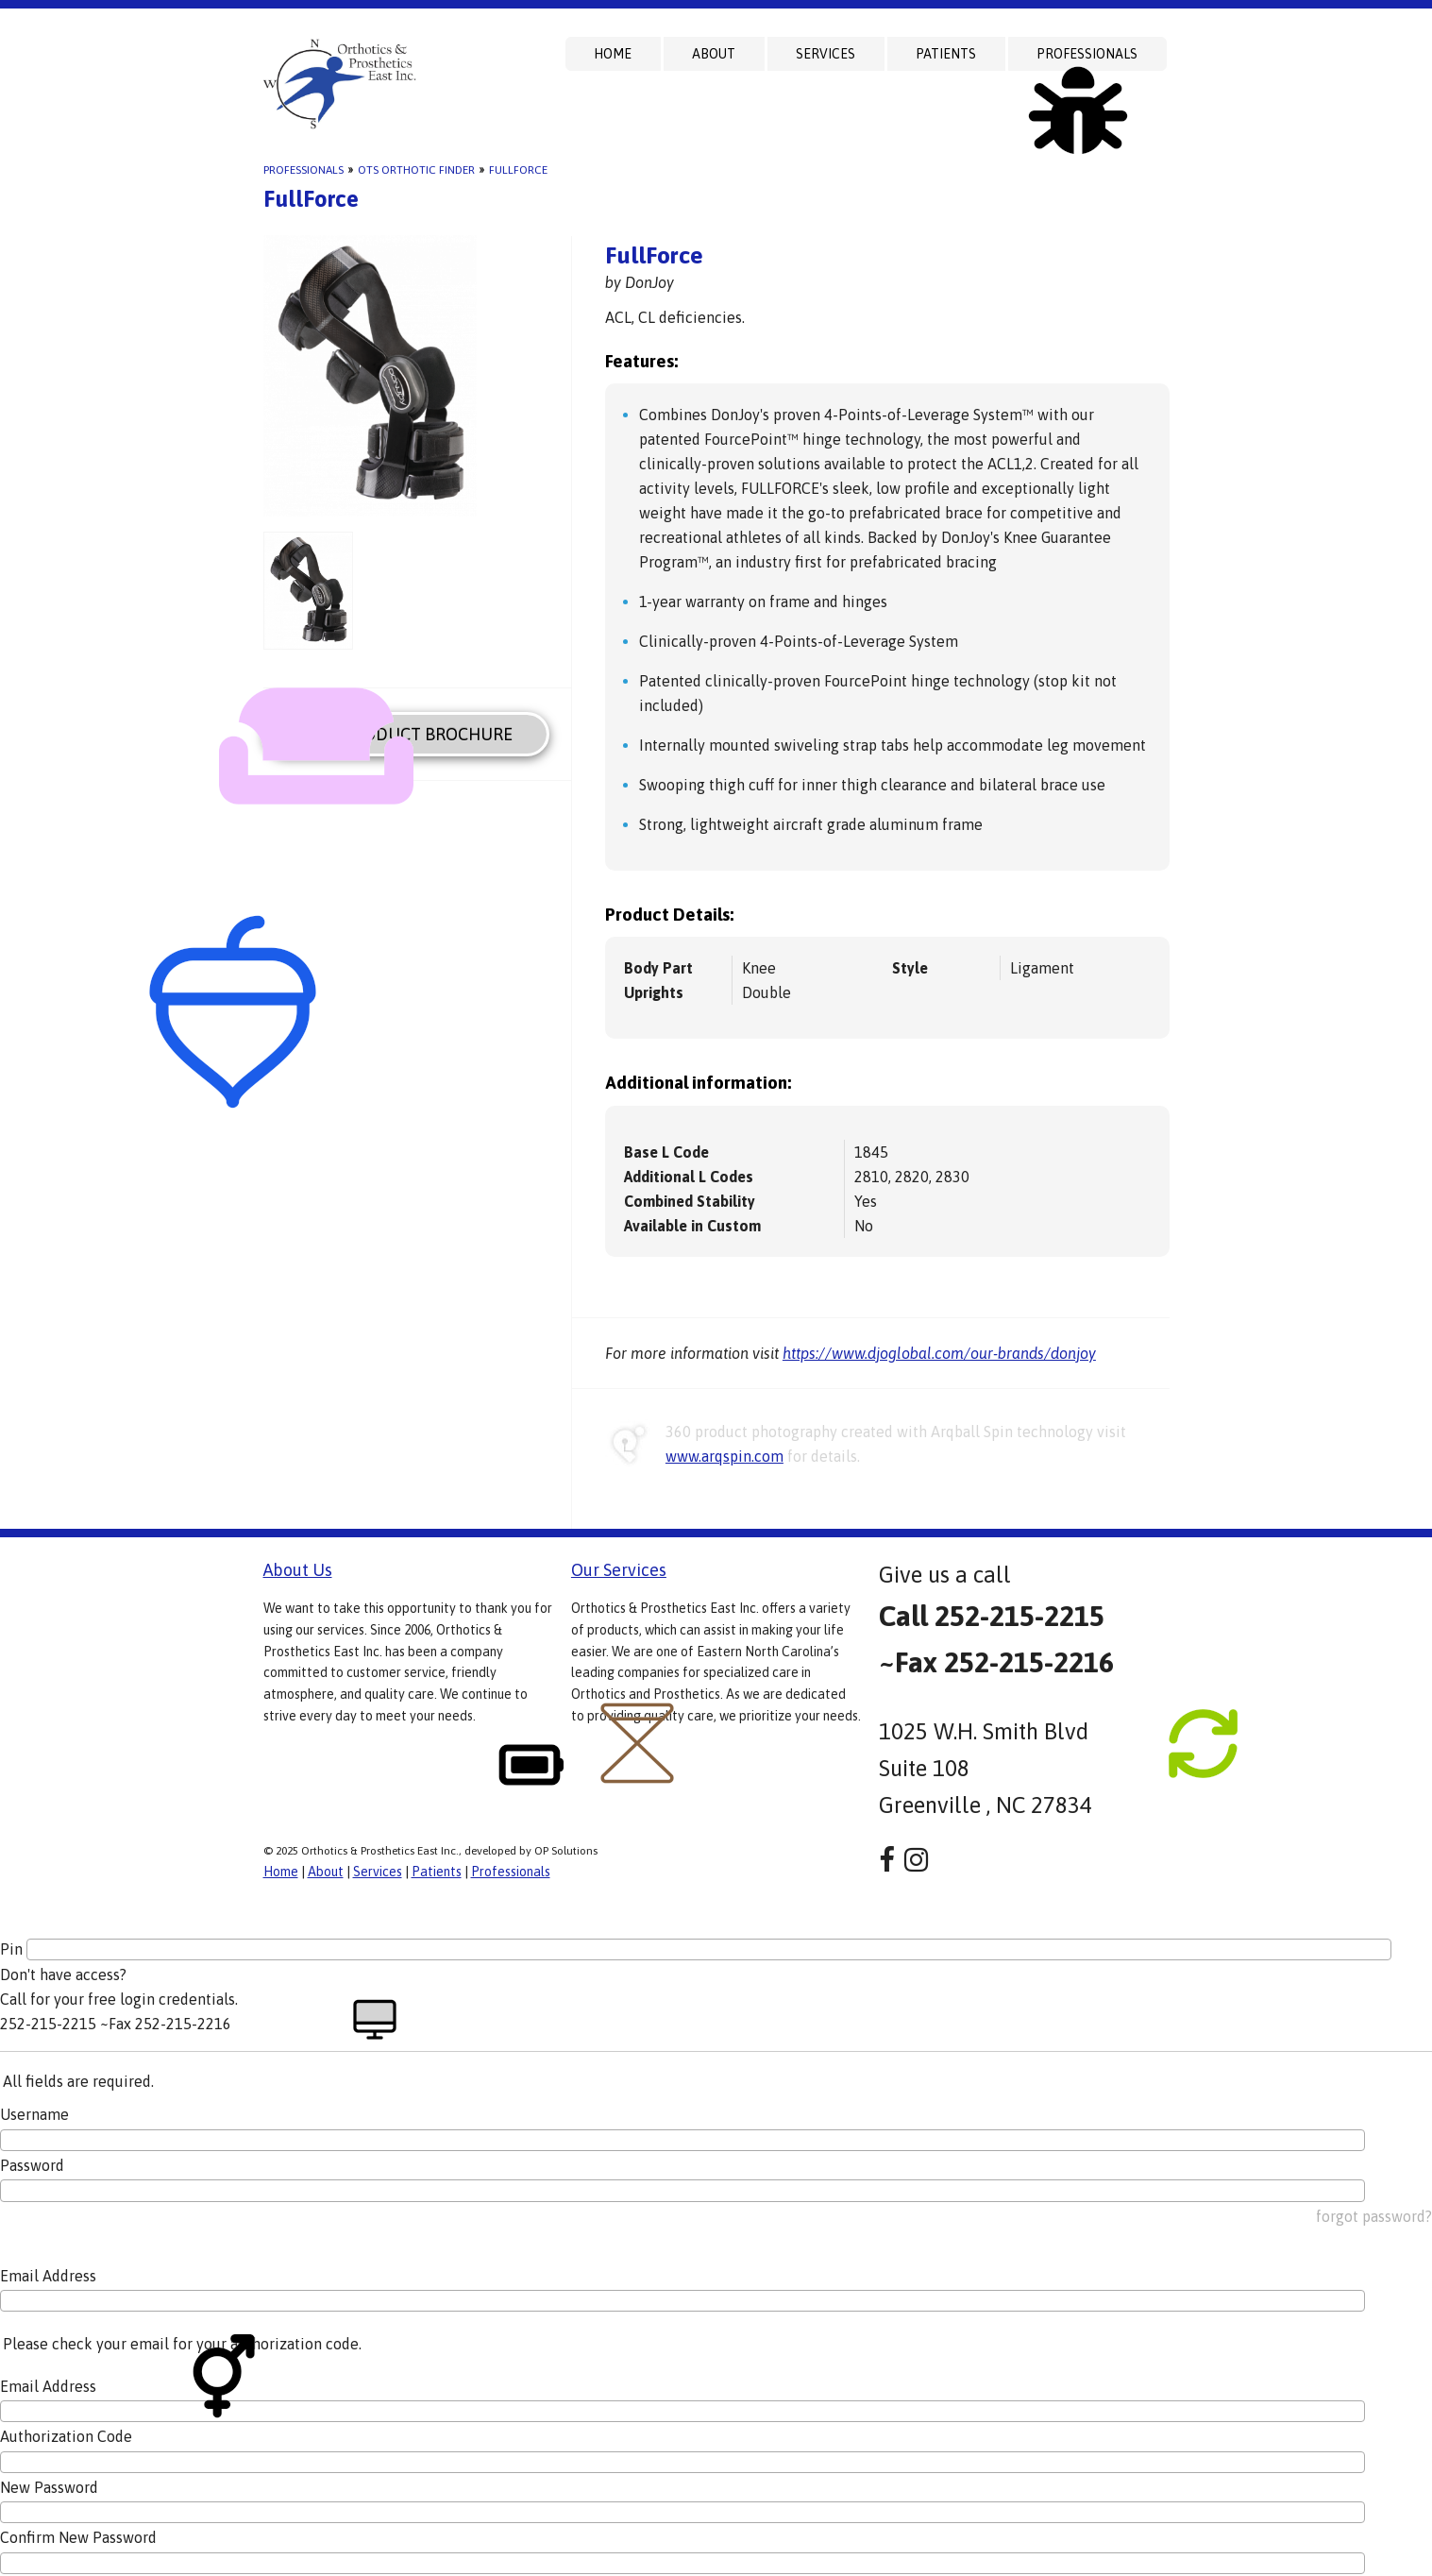  Describe the element at coordinates (637, 1743) in the screenshot. I see `indicates high time remaining` at that location.